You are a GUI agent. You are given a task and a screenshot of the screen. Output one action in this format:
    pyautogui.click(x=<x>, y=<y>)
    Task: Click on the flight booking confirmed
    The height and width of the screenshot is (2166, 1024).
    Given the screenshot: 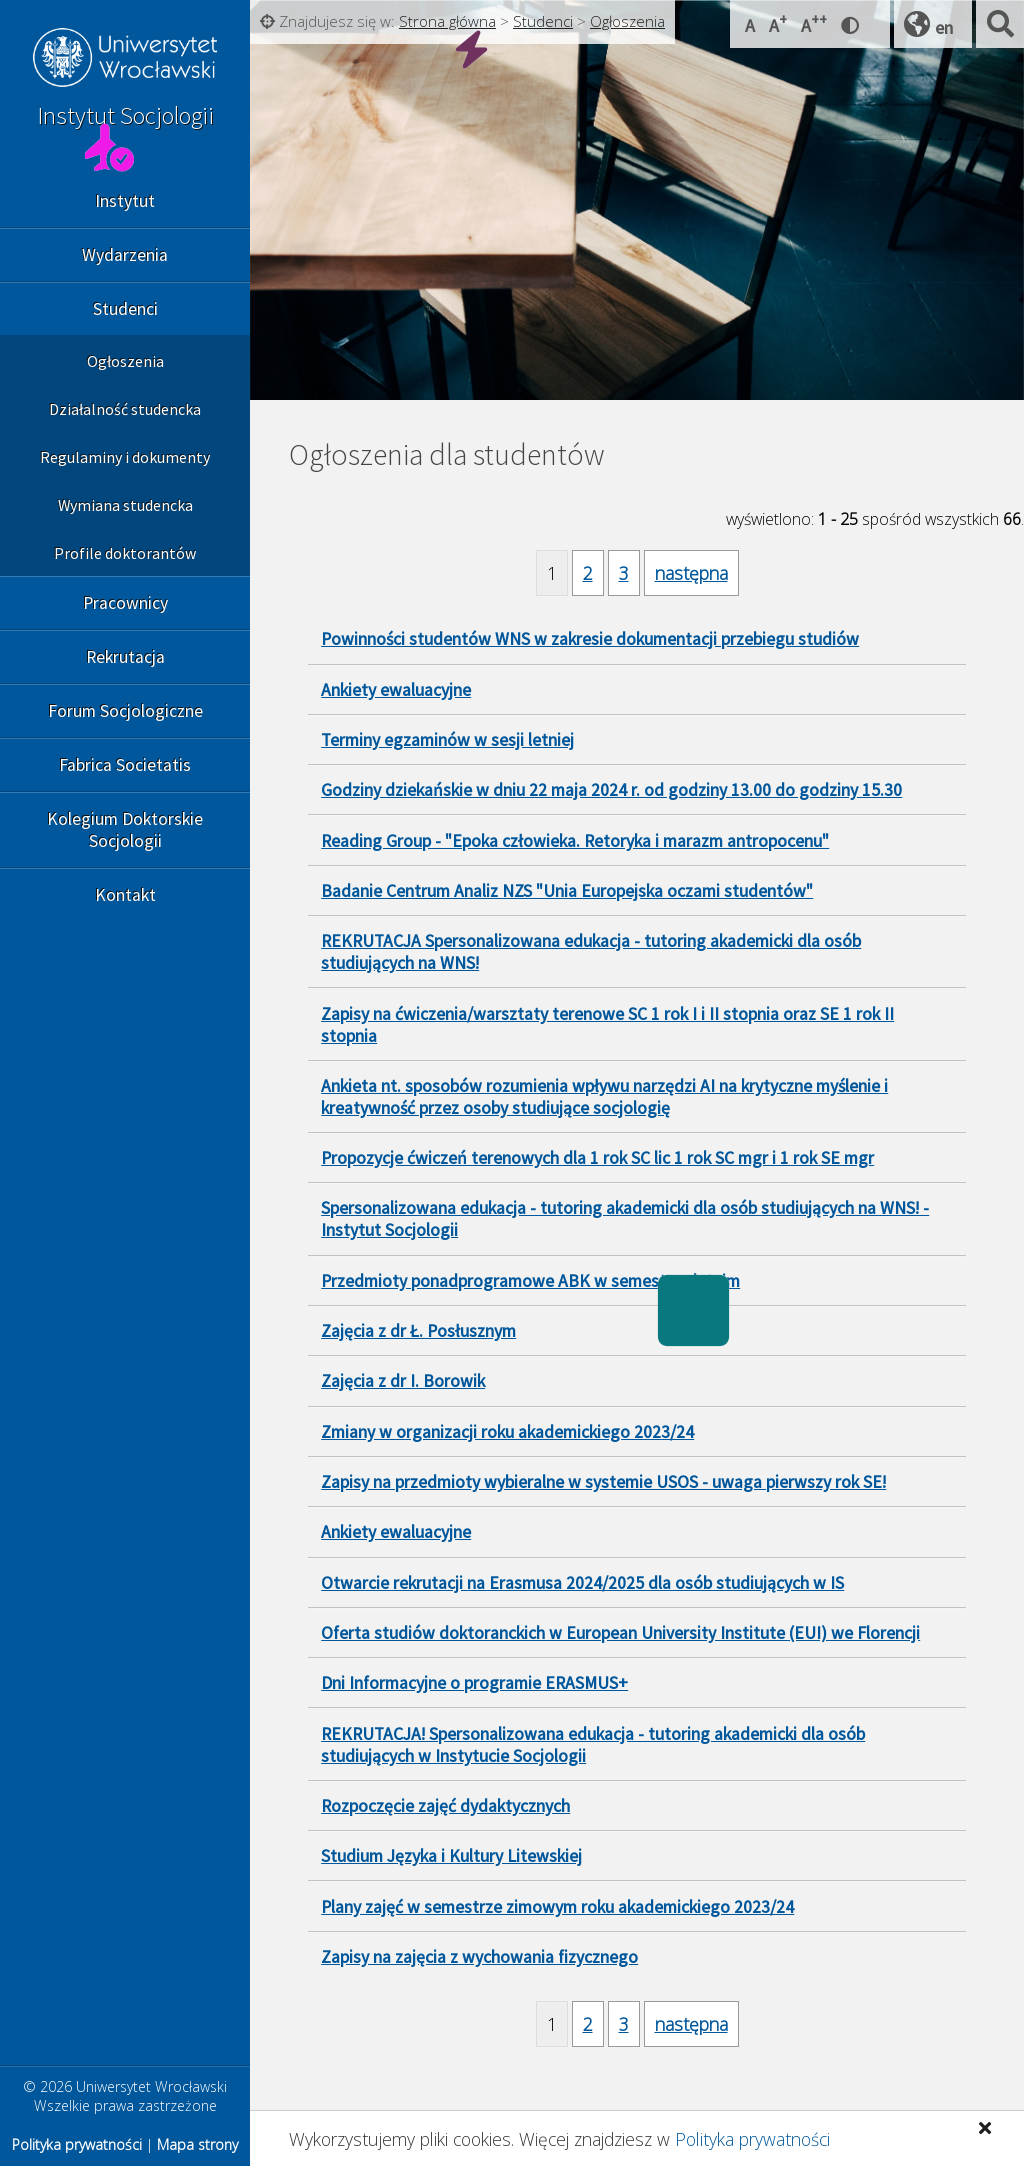 What is the action you would take?
    pyautogui.click(x=107, y=147)
    